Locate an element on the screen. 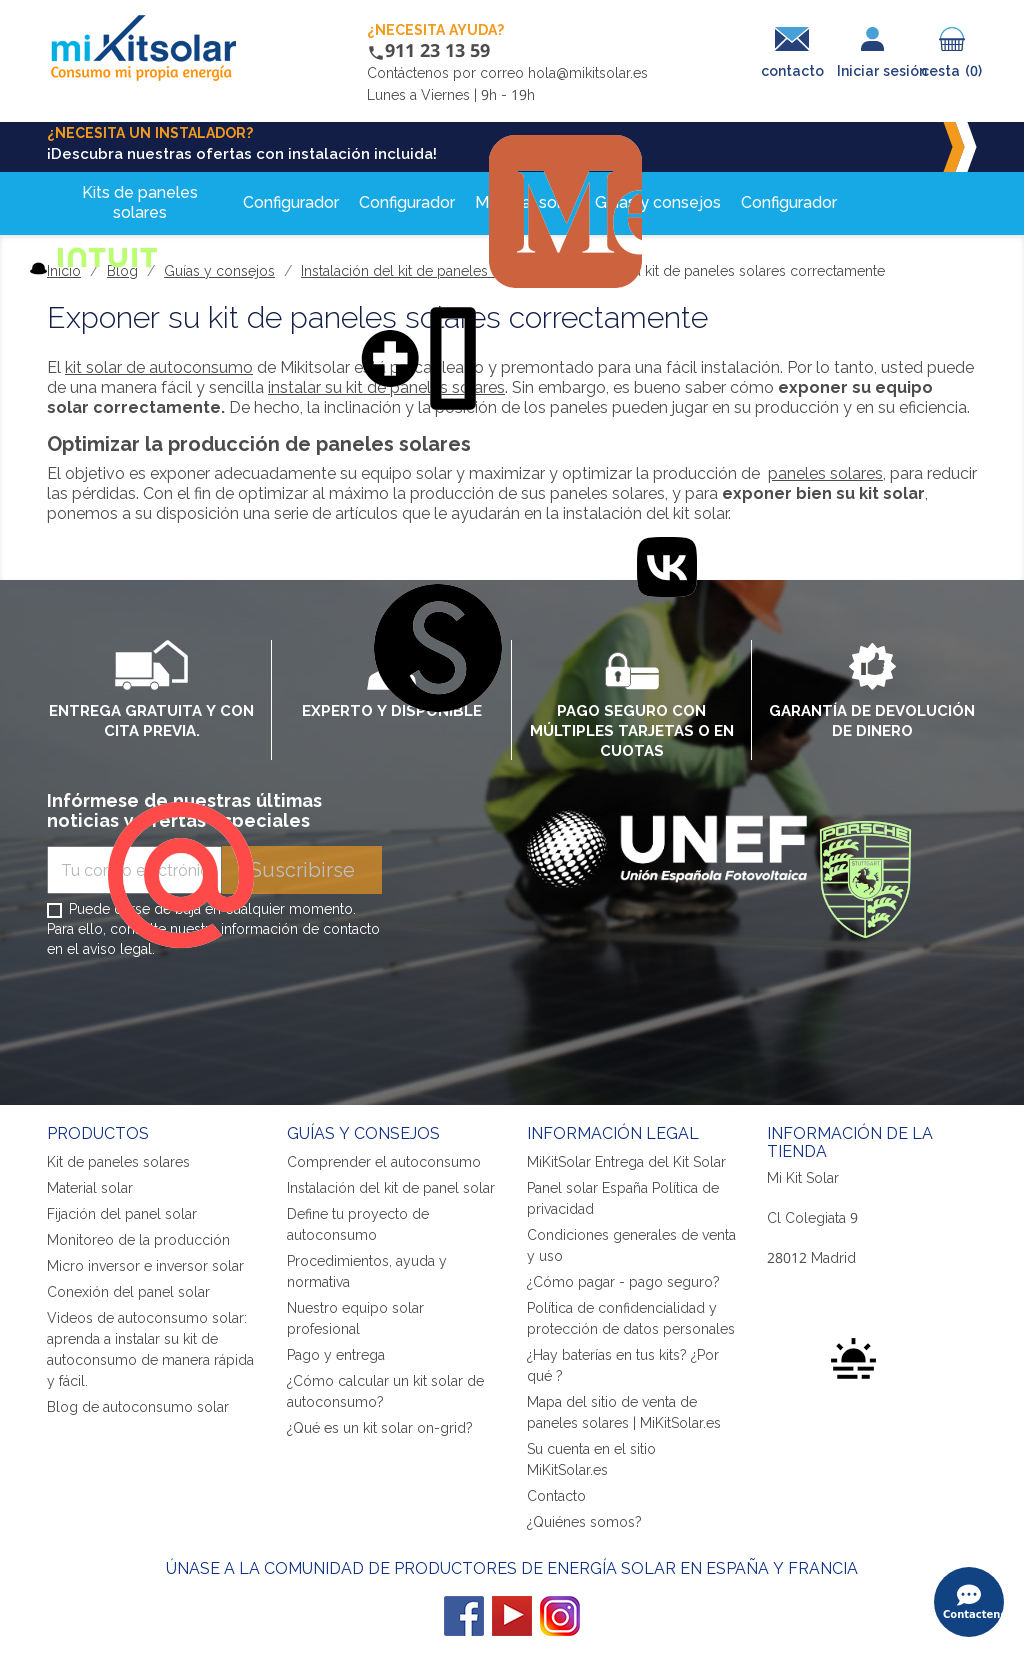 The width and height of the screenshot is (1024, 1657). insert a new column to the left is located at coordinates (424, 358).